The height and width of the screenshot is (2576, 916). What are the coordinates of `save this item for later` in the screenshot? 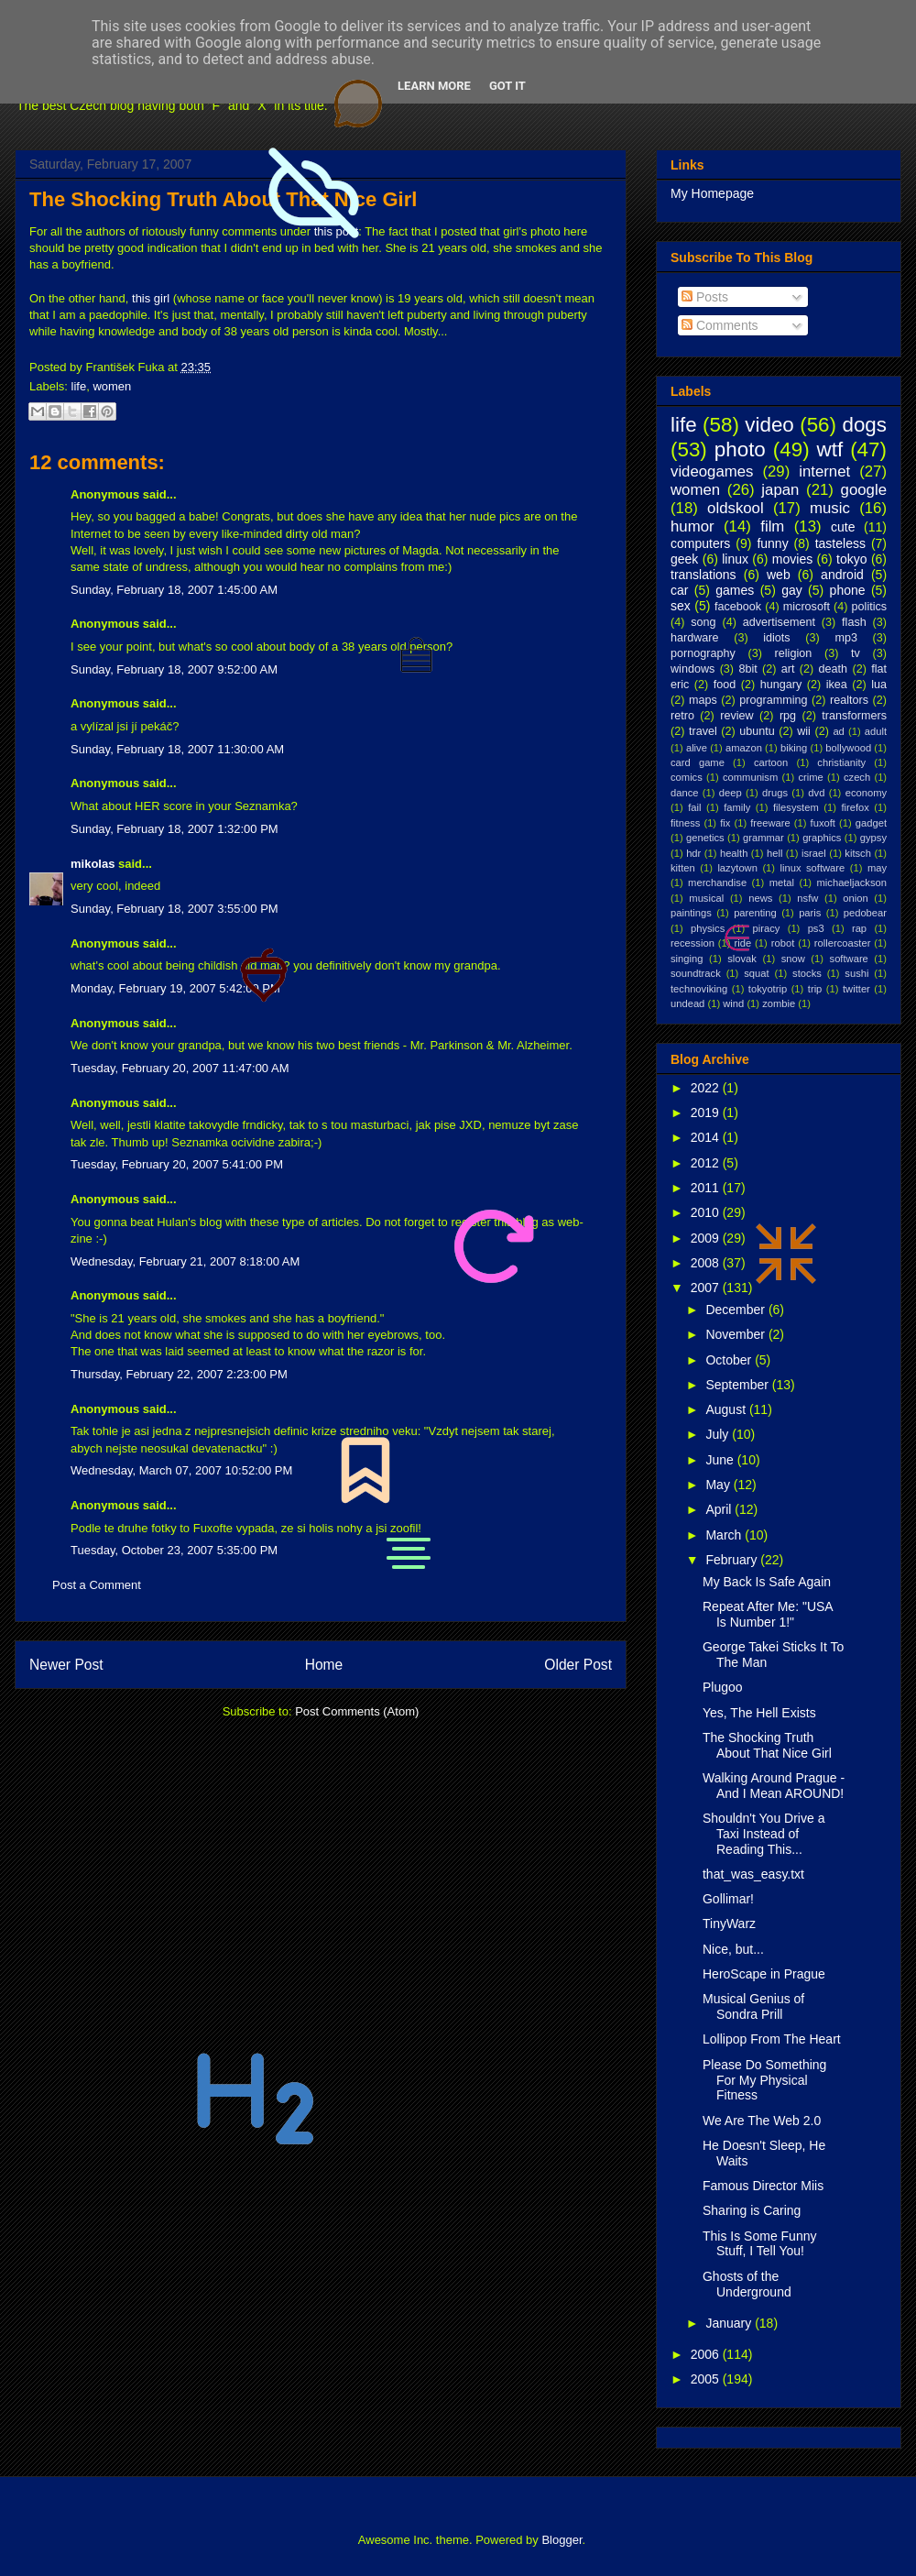 It's located at (365, 1469).